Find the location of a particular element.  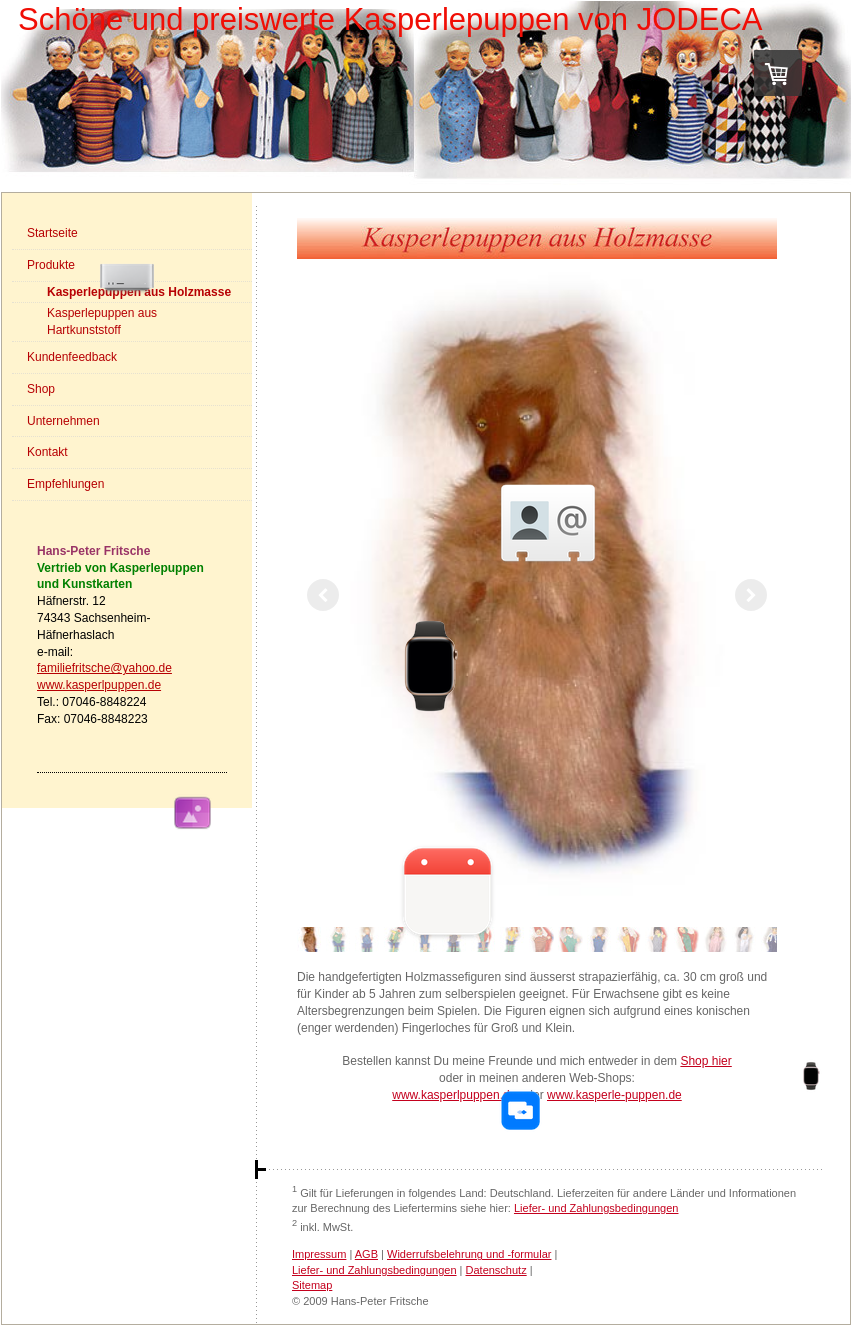

open a calendar file is located at coordinates (447, 892).